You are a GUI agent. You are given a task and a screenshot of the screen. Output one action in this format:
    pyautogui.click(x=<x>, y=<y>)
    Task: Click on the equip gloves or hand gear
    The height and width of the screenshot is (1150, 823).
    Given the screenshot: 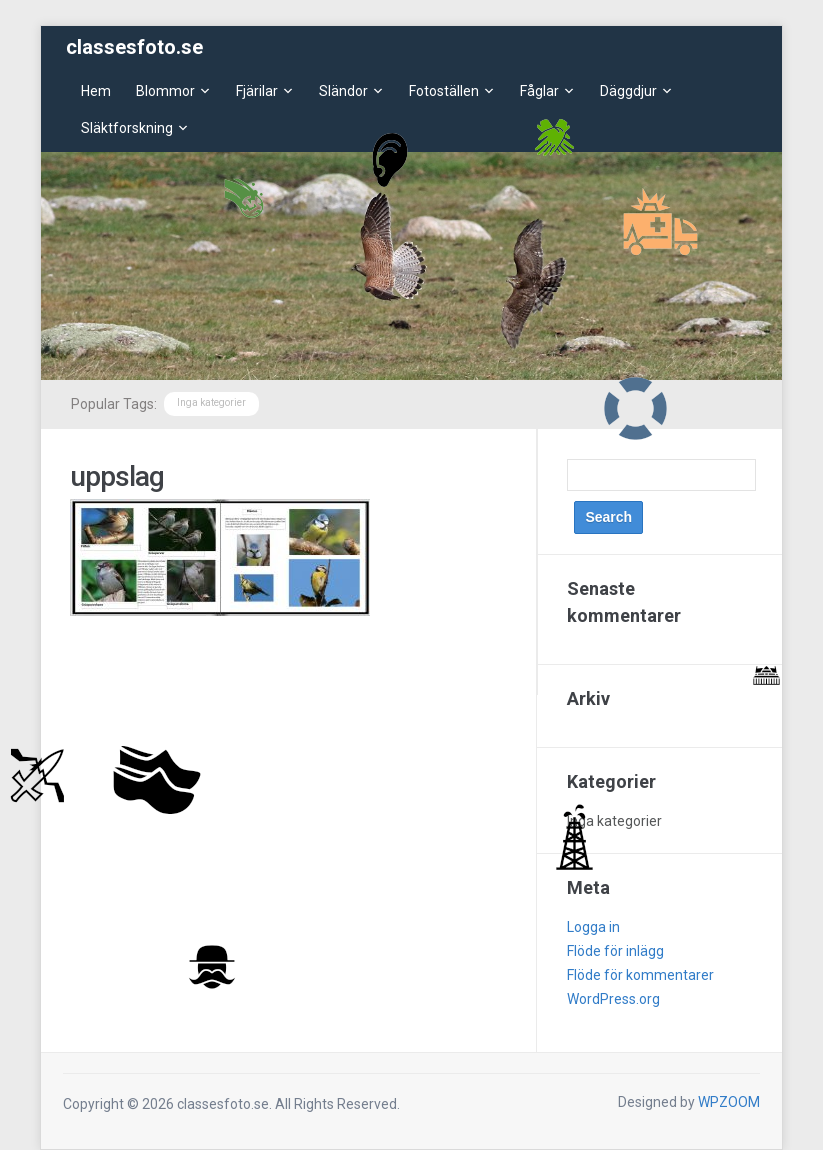 What is the action you would take?
    pyautogui.click(x=554, y=137)
    